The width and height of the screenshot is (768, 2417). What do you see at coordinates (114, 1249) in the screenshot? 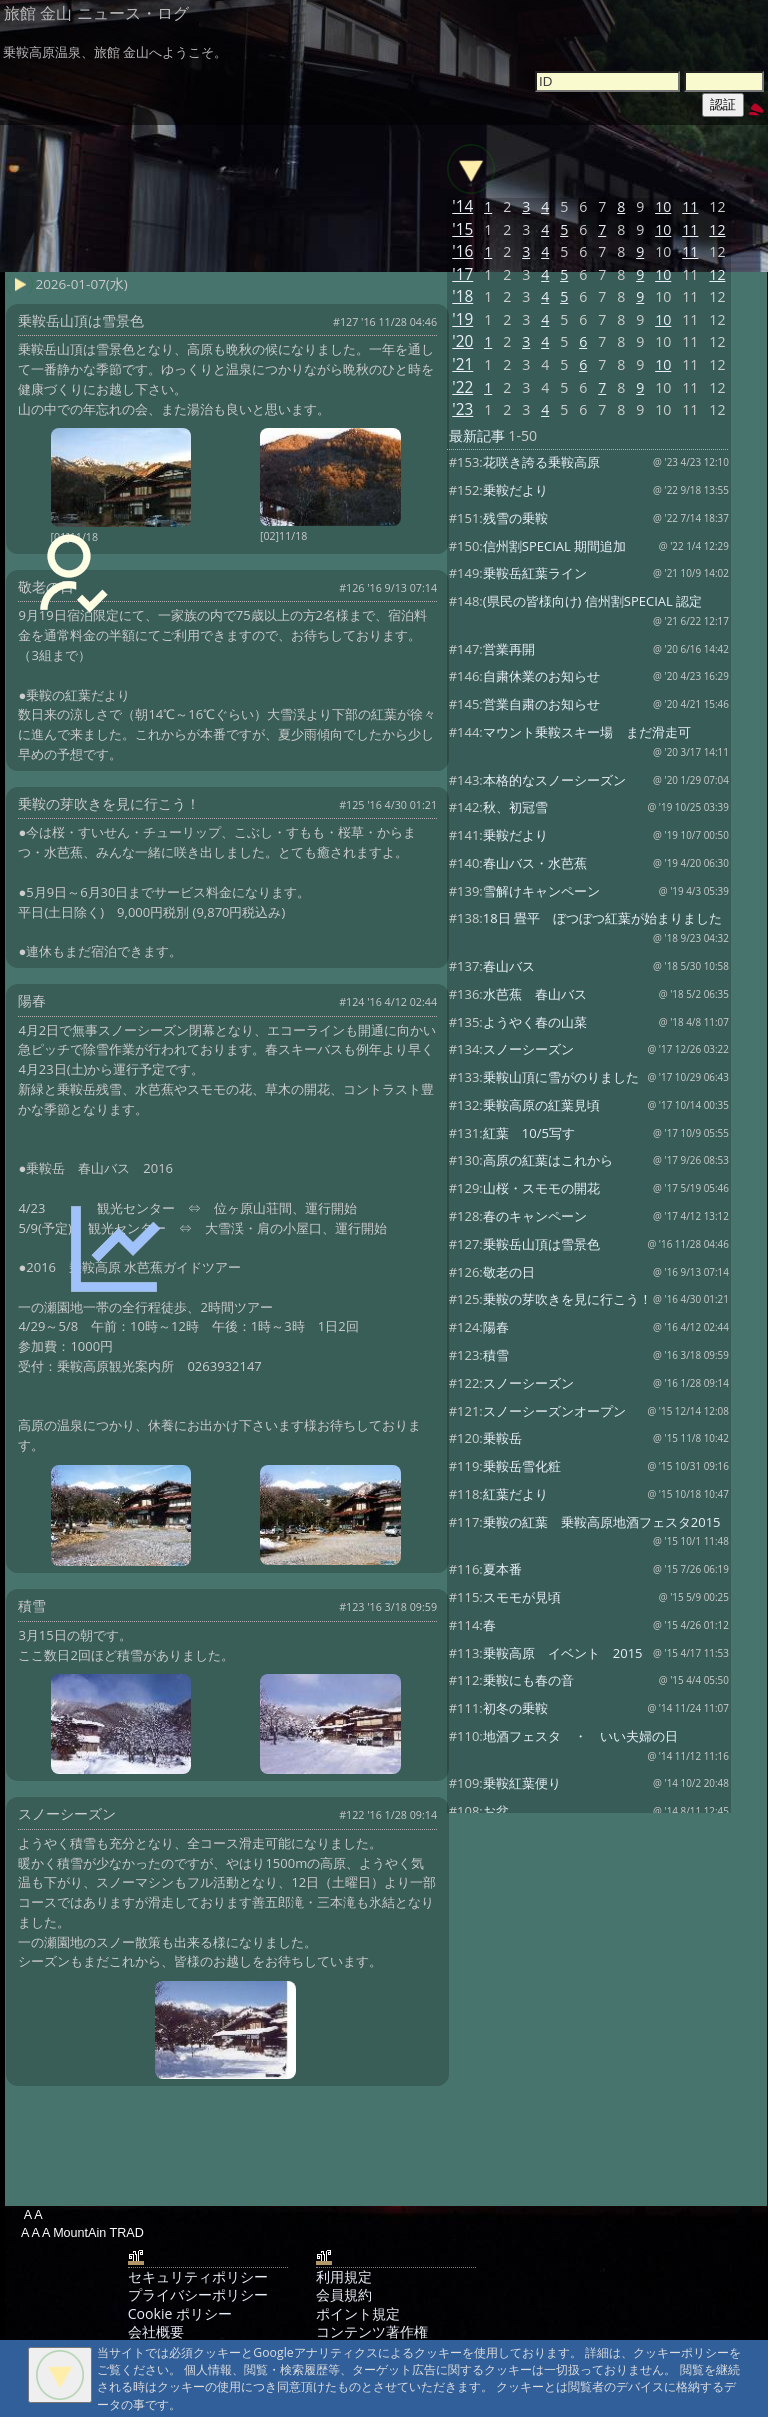
I see `view analytics or performance data` at bounding box center [114, 1249].